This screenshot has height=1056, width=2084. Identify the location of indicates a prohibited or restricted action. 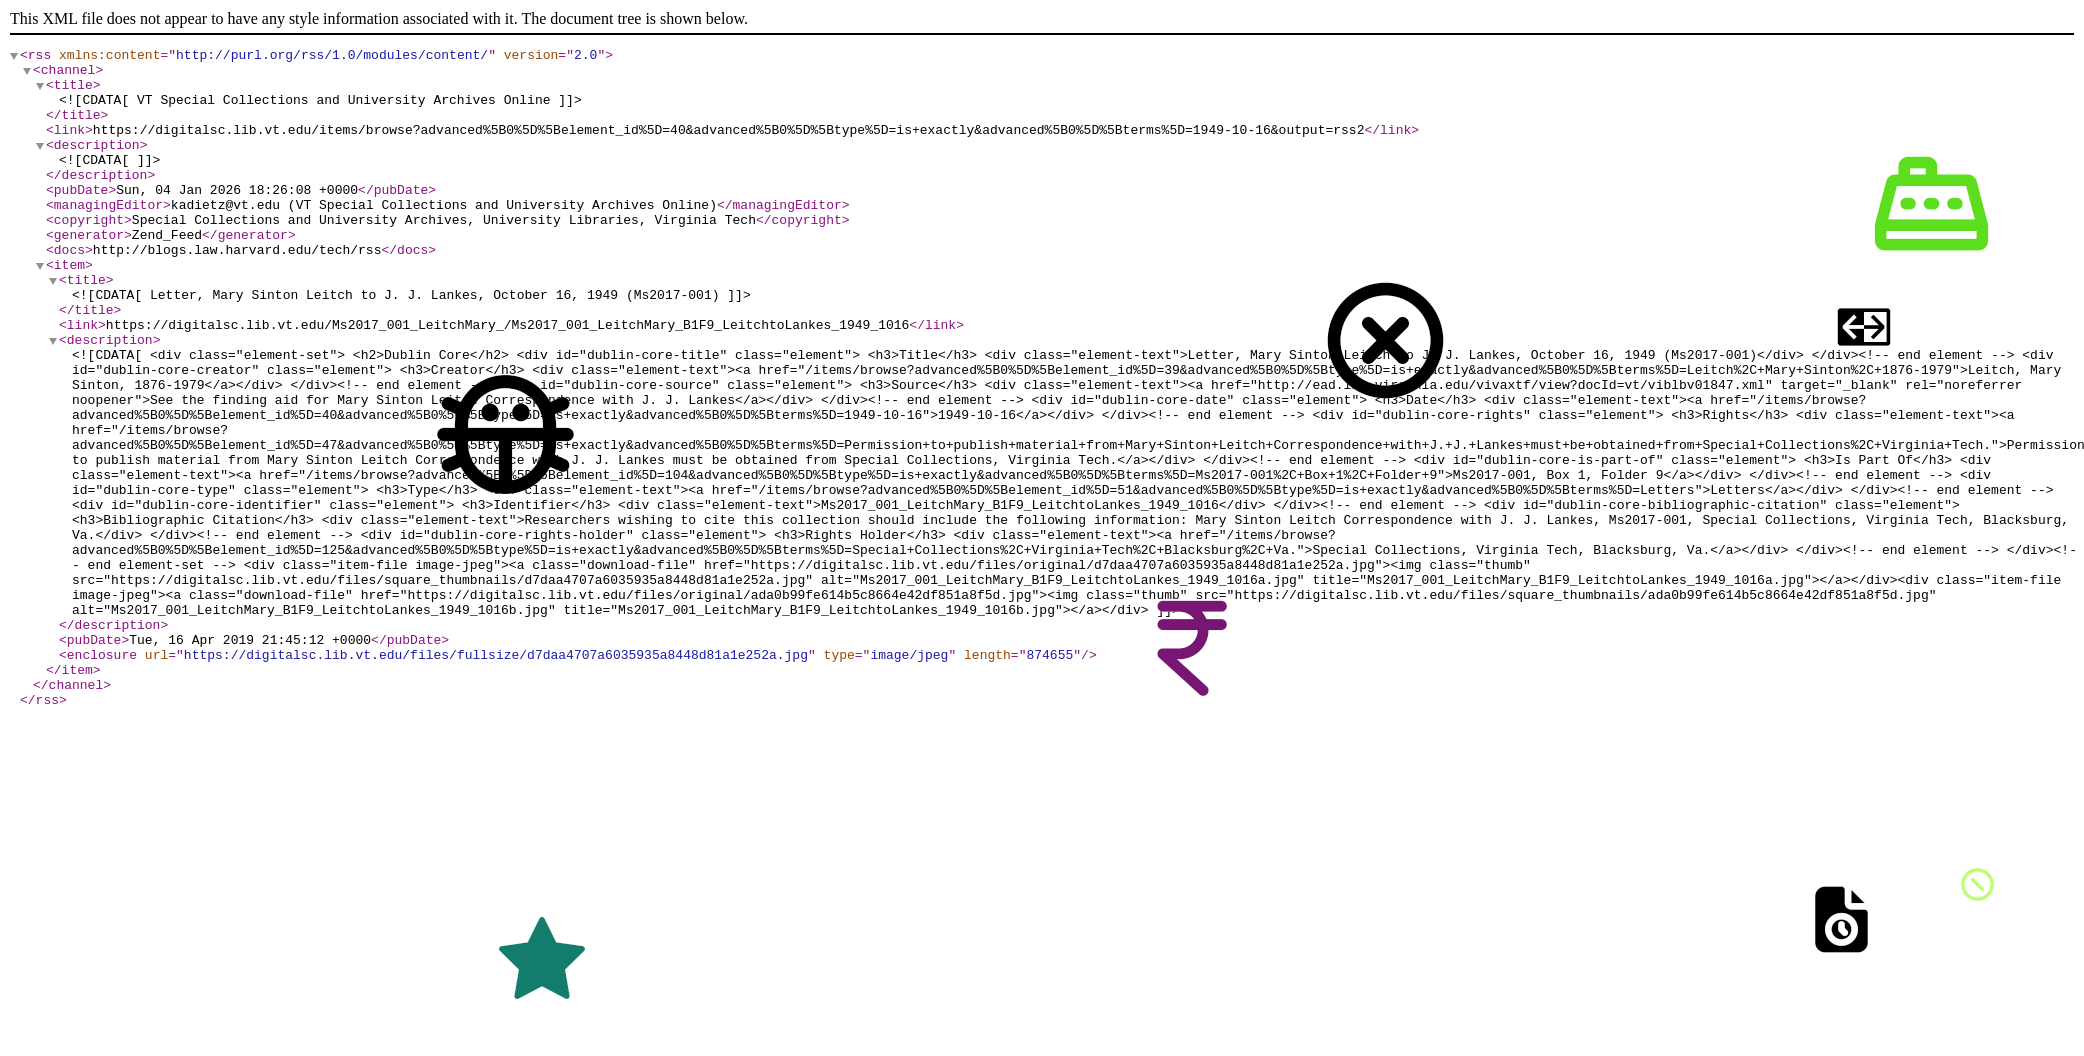
(1977, 884).